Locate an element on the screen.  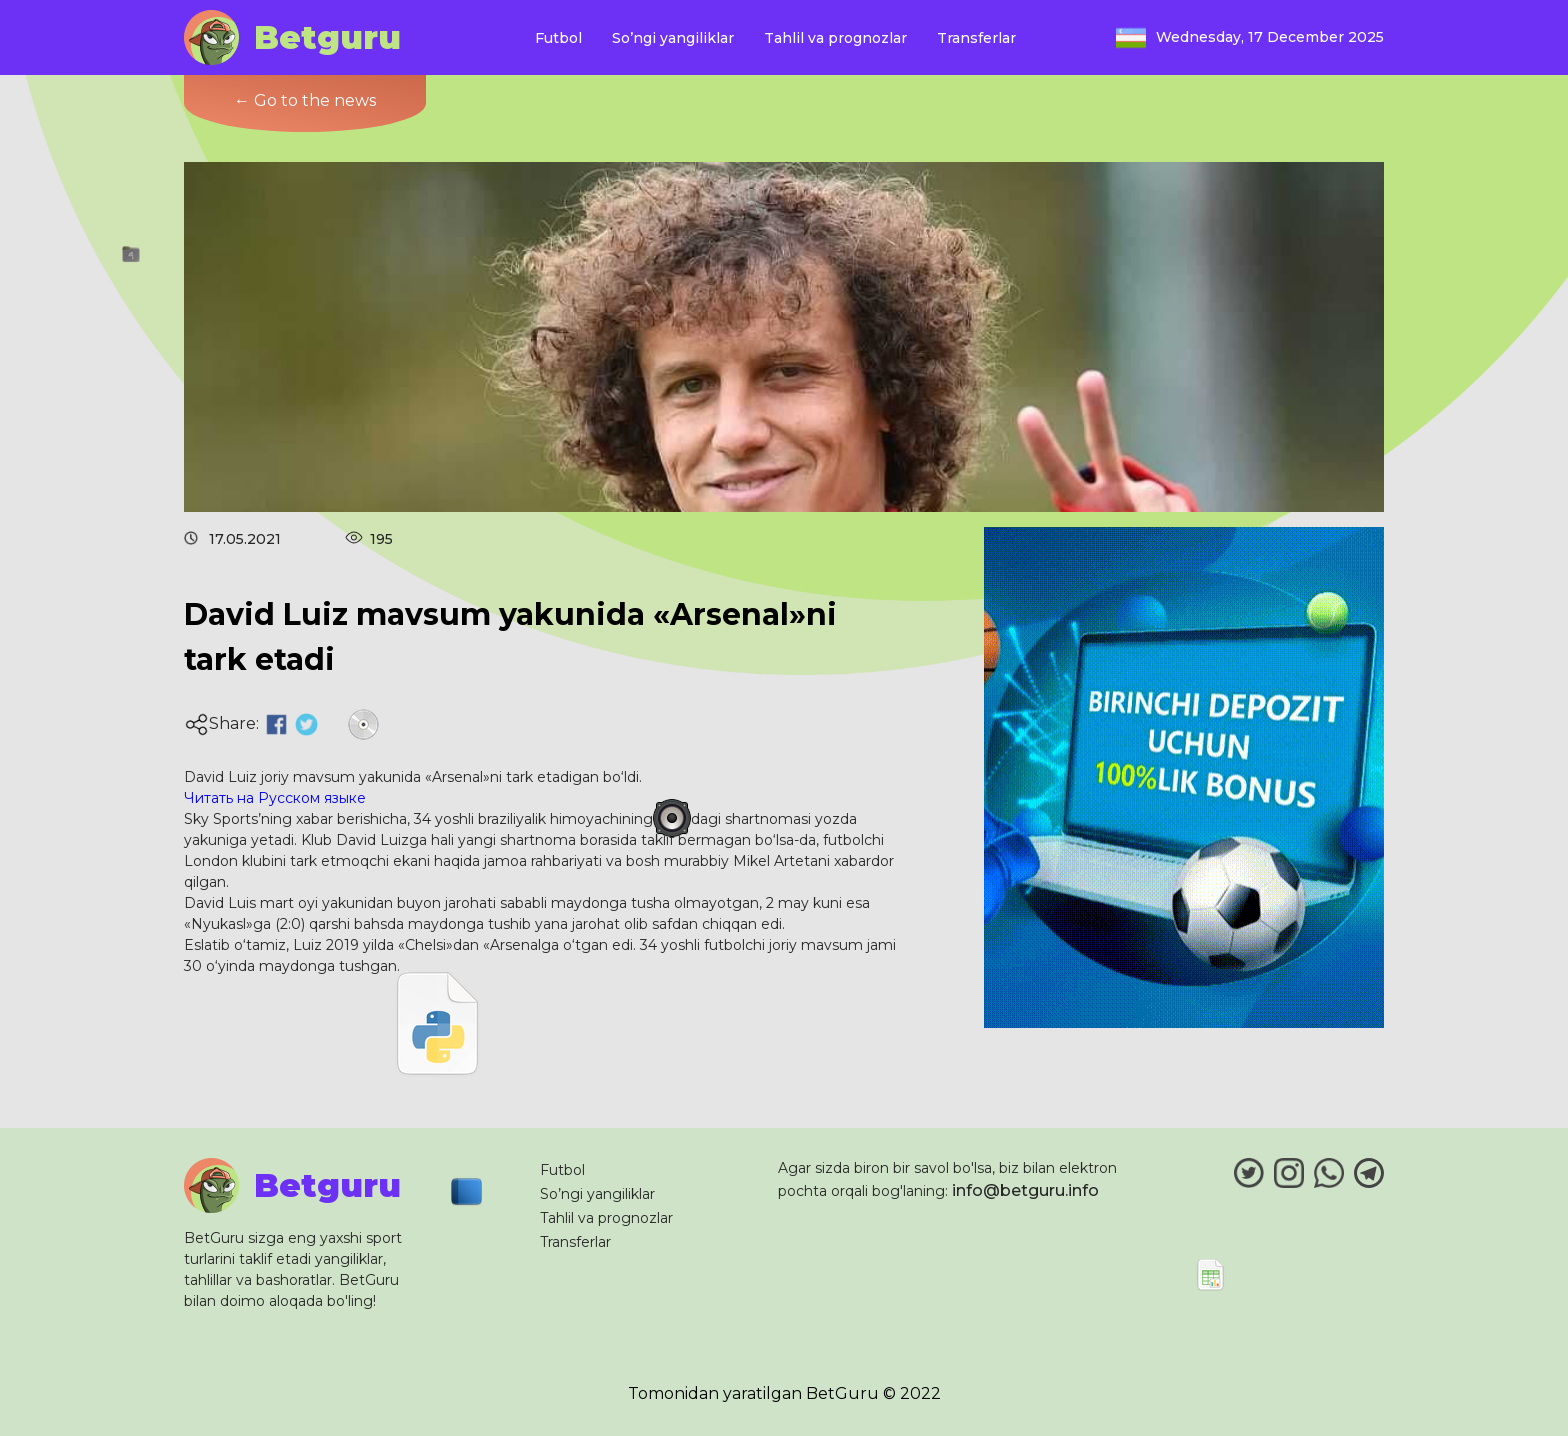
adjust speaker or audio output volume is located at coordinates (672, 818).